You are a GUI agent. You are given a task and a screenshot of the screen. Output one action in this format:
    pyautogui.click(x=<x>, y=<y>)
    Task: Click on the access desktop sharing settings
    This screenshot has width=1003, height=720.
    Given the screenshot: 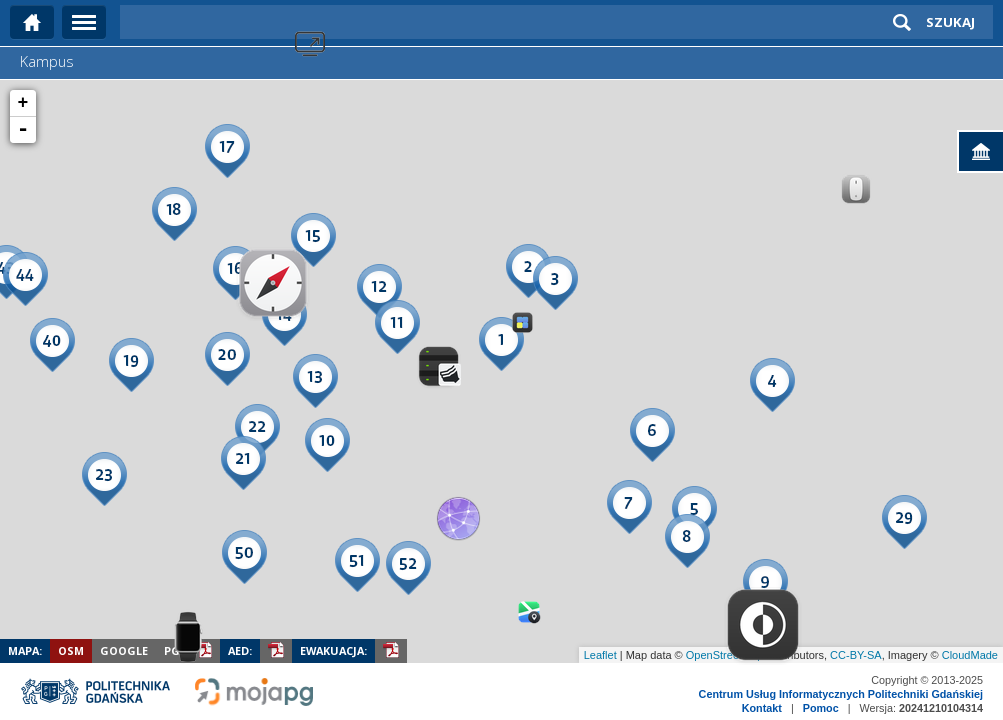 What is the action you would take?
    pyautogui.click(x=310, y=43)
    